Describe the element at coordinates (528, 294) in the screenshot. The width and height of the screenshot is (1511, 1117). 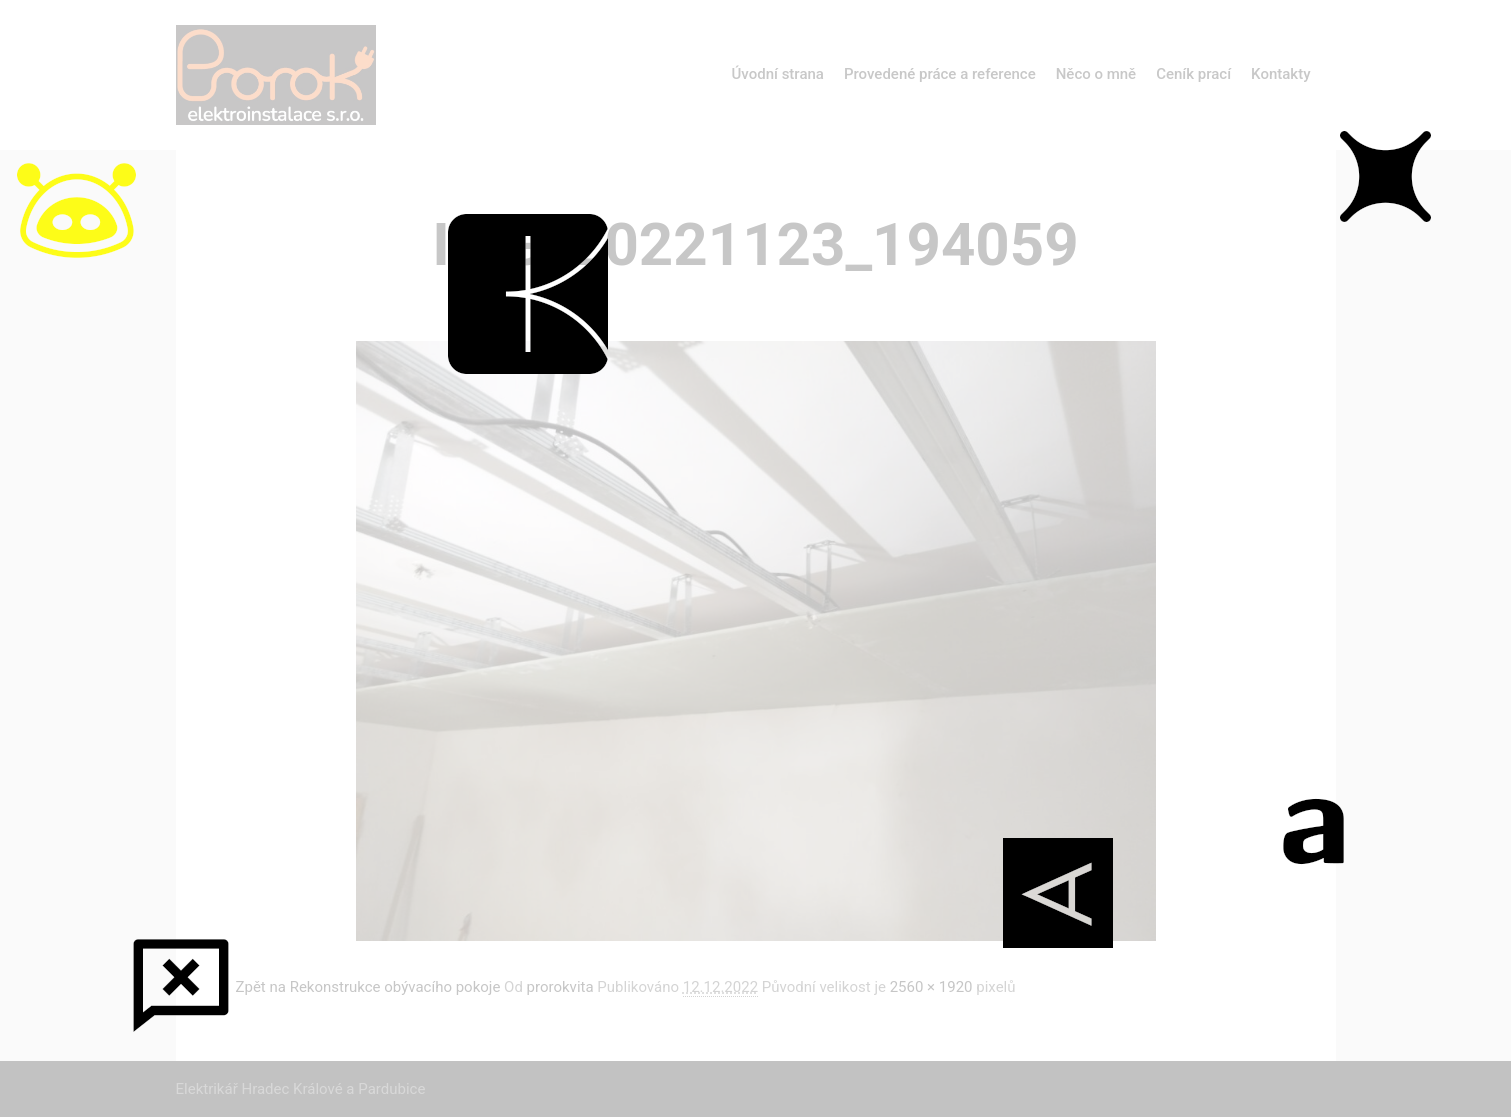
I see `kaniko container build tool logo` at that location.